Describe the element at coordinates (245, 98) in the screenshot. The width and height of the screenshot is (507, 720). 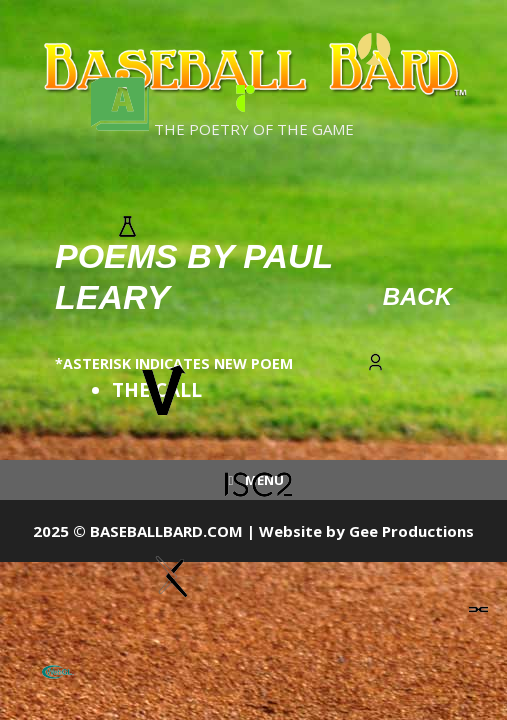
I see `radix ui library logo` at that location.